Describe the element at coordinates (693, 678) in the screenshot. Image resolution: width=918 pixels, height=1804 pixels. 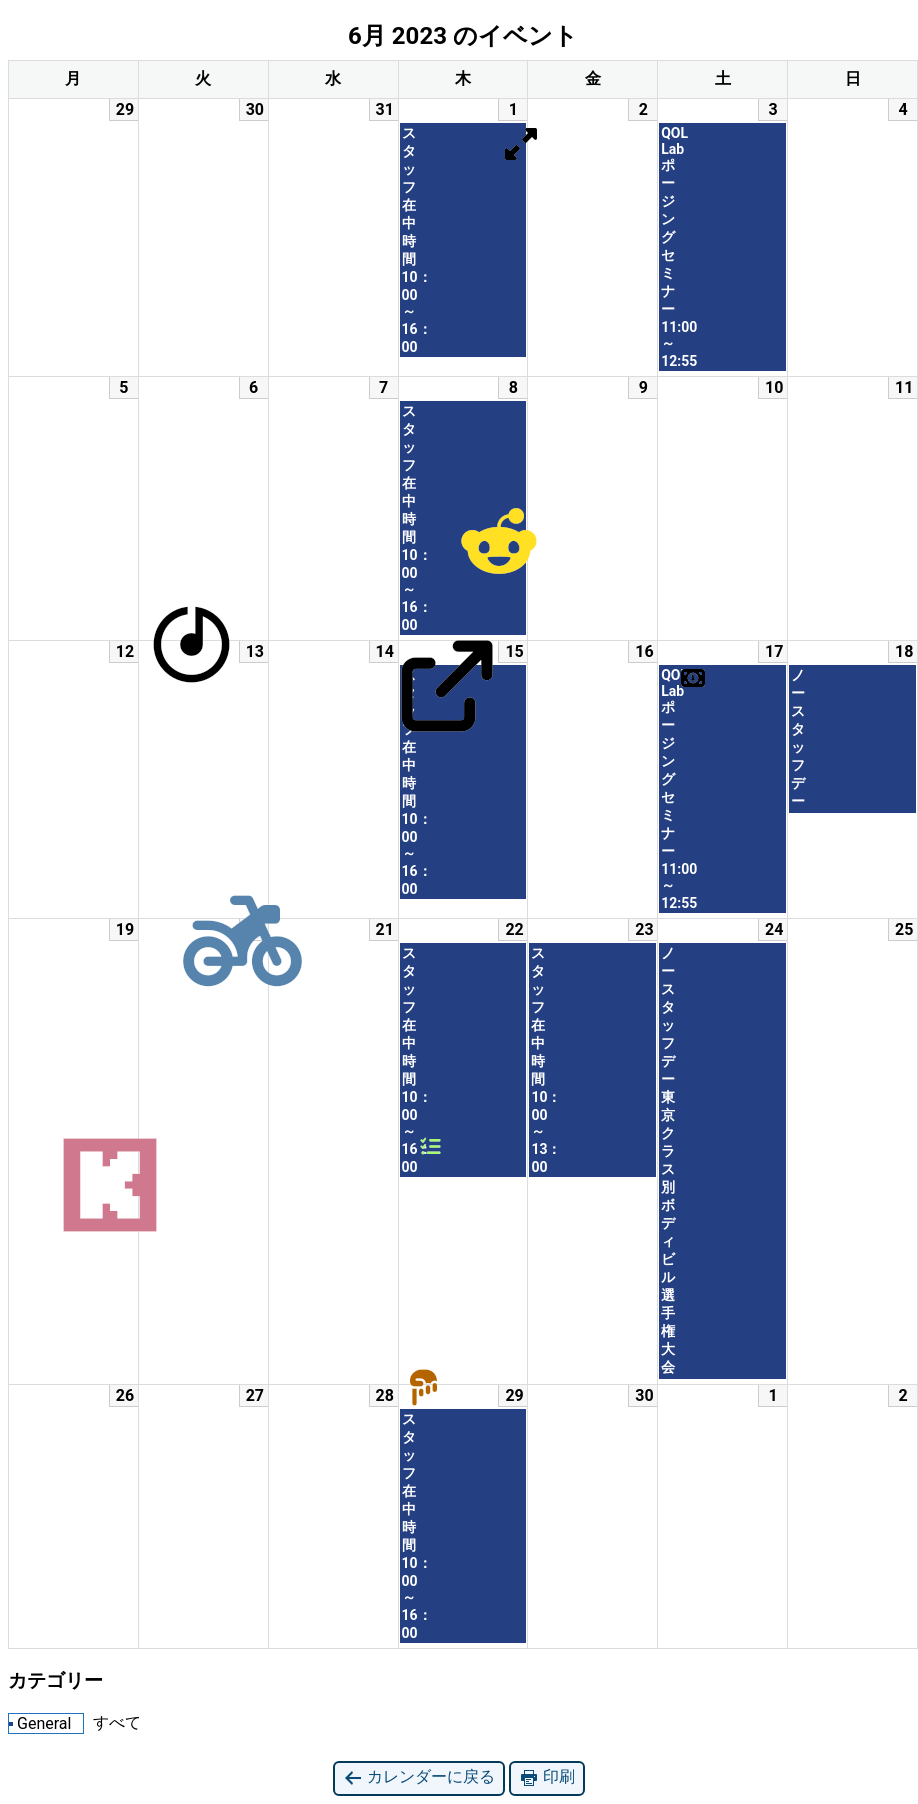
I see `view payment or billing details` at that location.